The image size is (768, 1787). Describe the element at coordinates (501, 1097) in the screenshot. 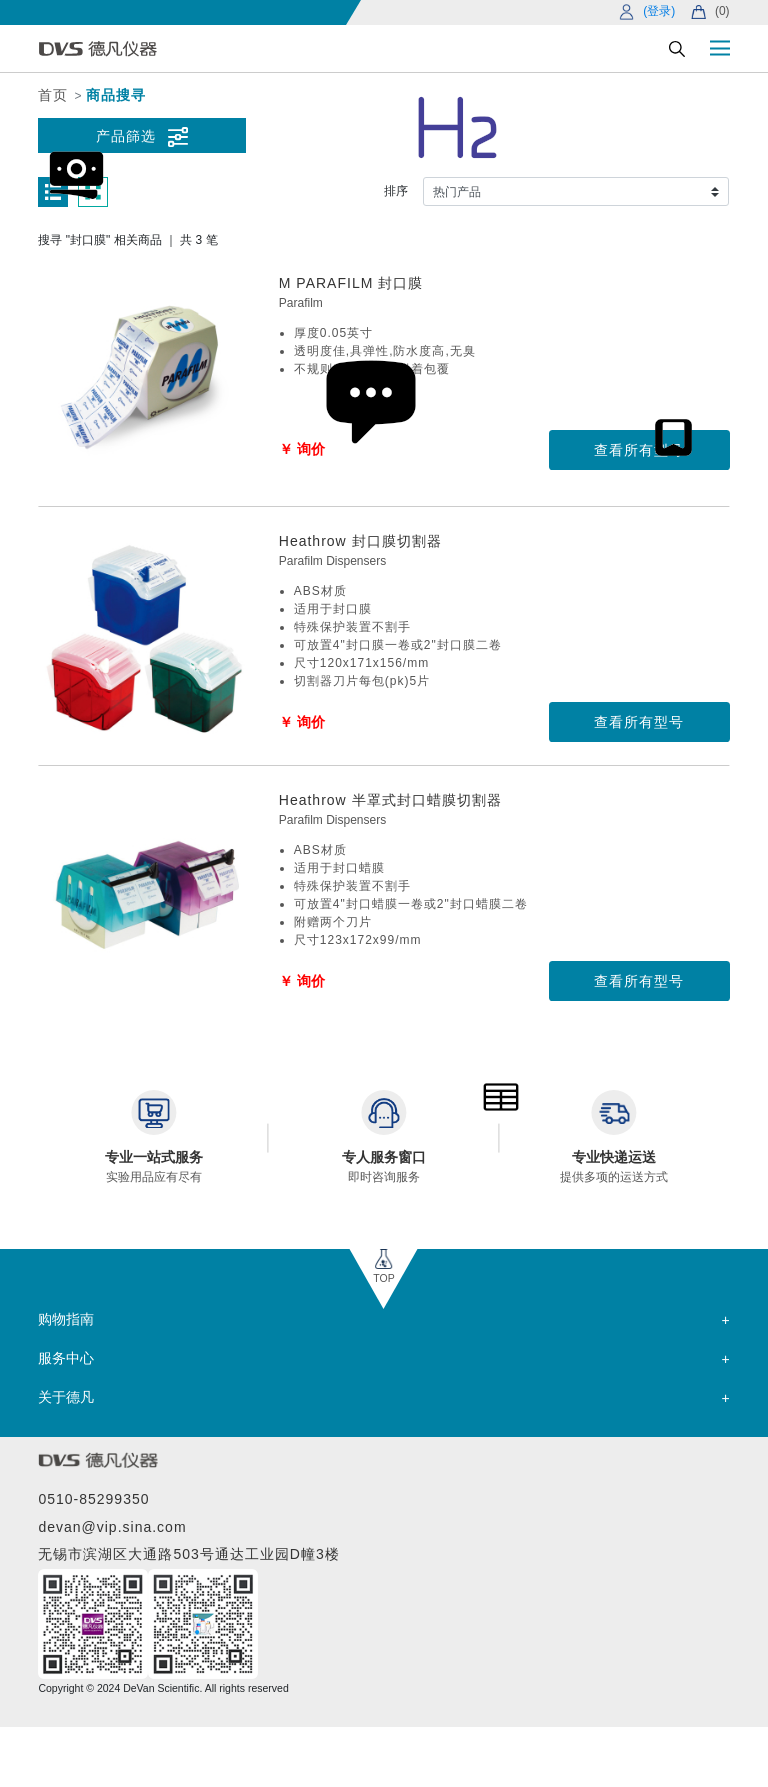

I see `view data in table format` at that location.